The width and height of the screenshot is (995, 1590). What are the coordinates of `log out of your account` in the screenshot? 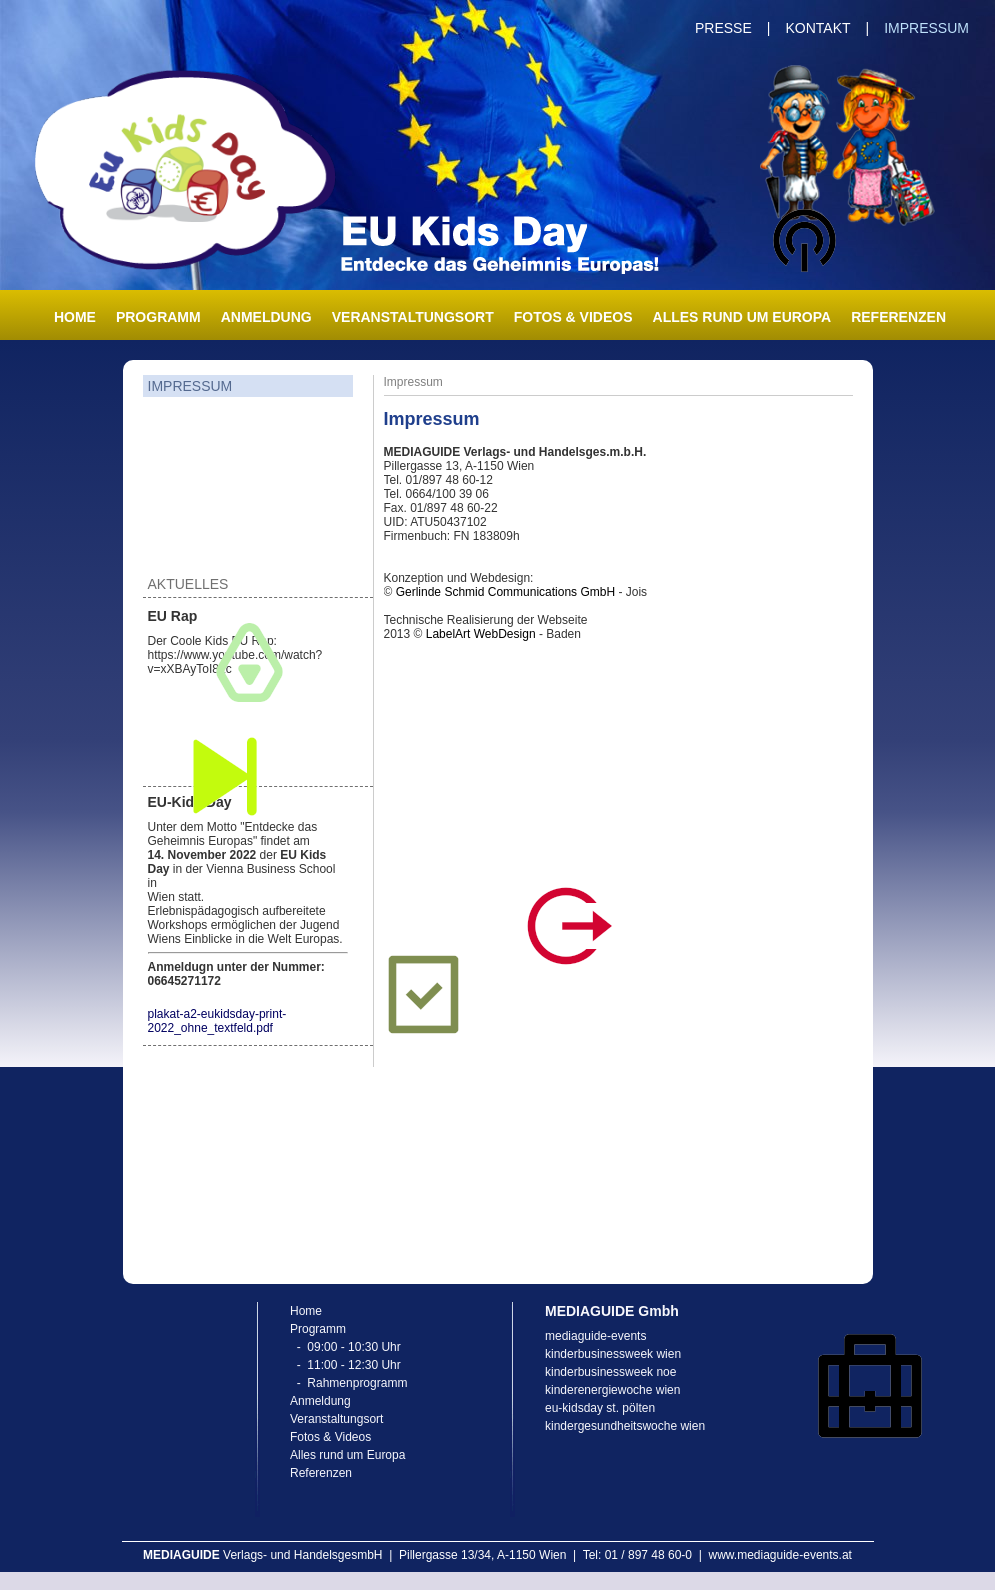 It's located at (566, 926).